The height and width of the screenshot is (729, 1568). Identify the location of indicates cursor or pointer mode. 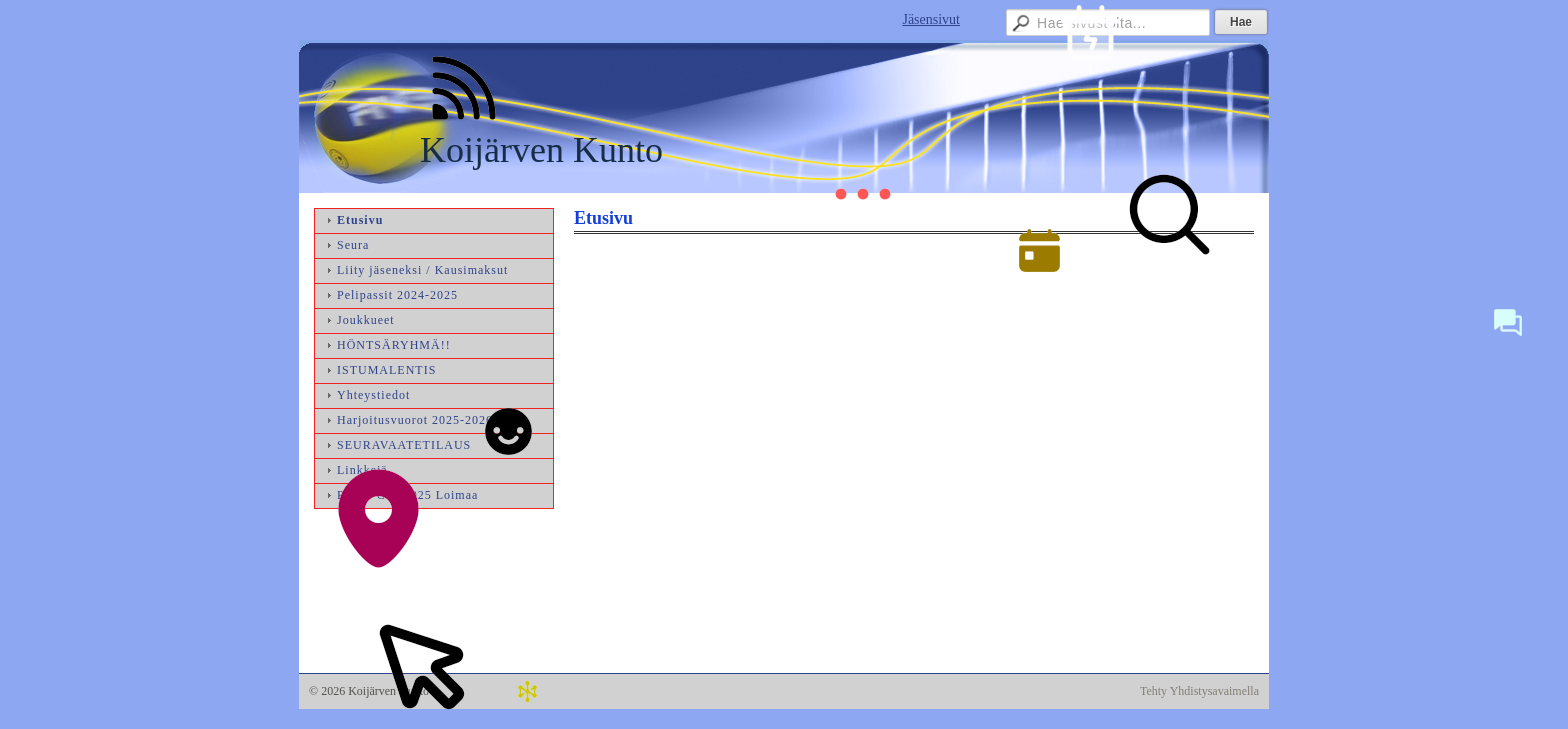
(421, 666).